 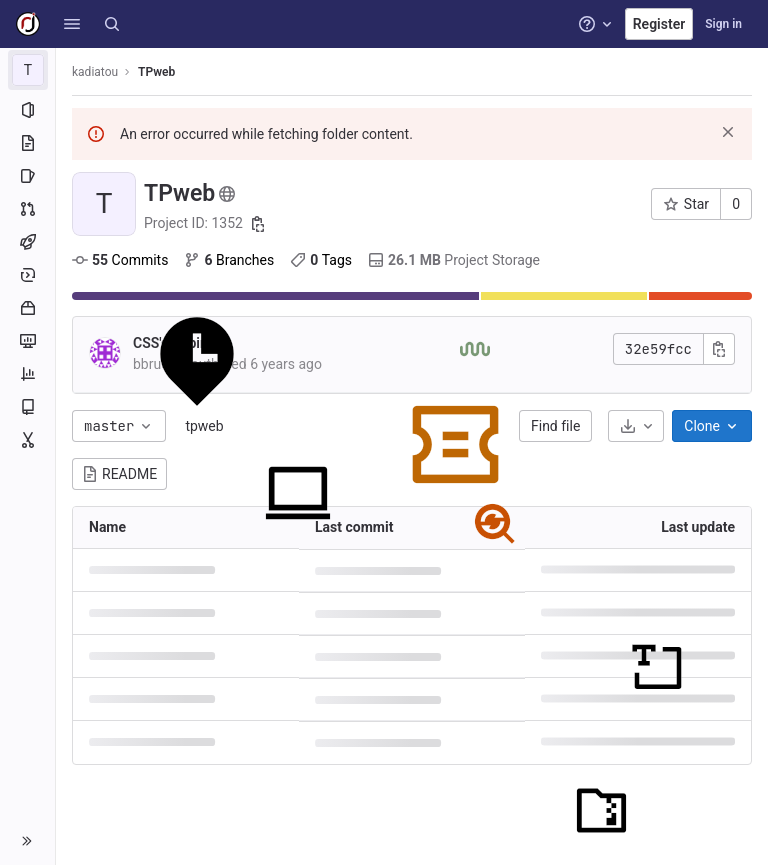 I want to click on insert a text block or text box, so click(x=658, y=668).